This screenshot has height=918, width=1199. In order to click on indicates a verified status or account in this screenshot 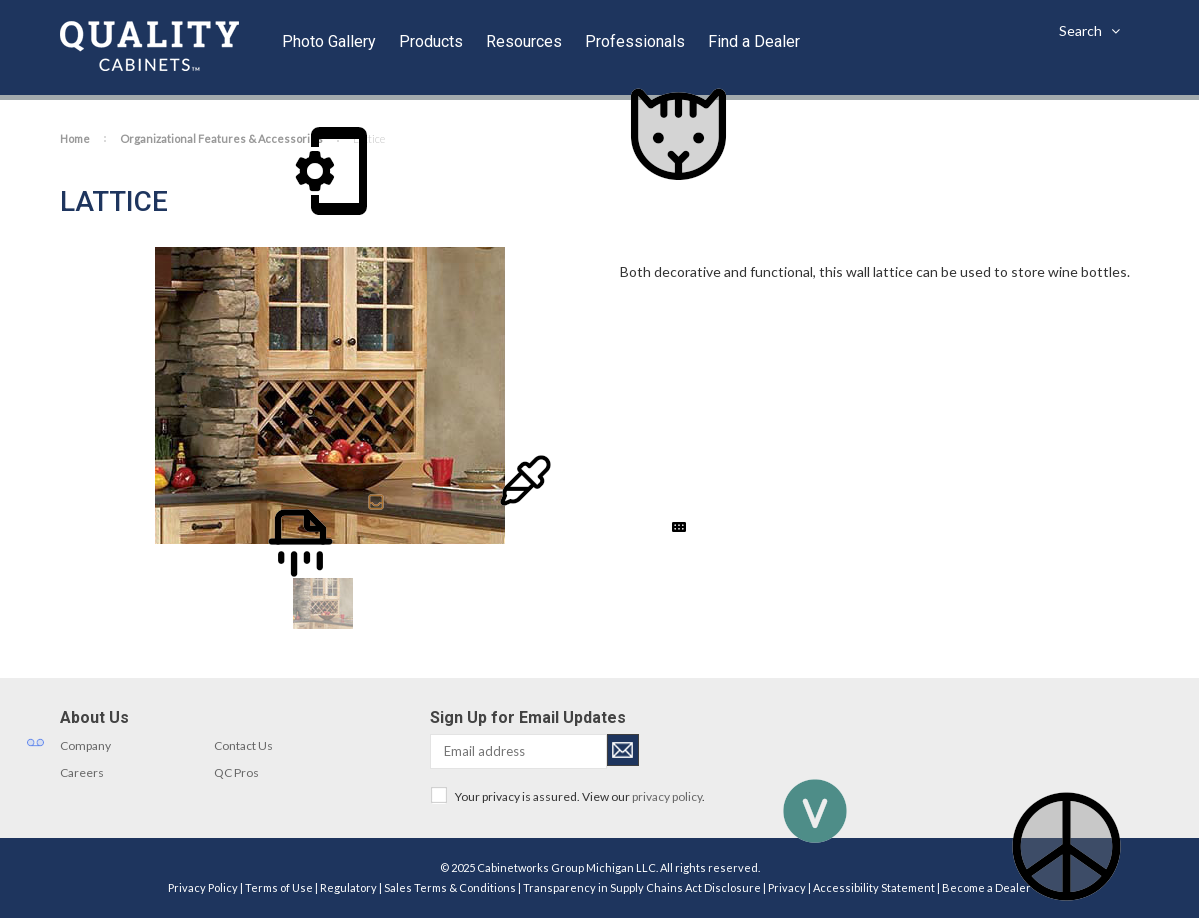, I will do `click(815, 811)`.